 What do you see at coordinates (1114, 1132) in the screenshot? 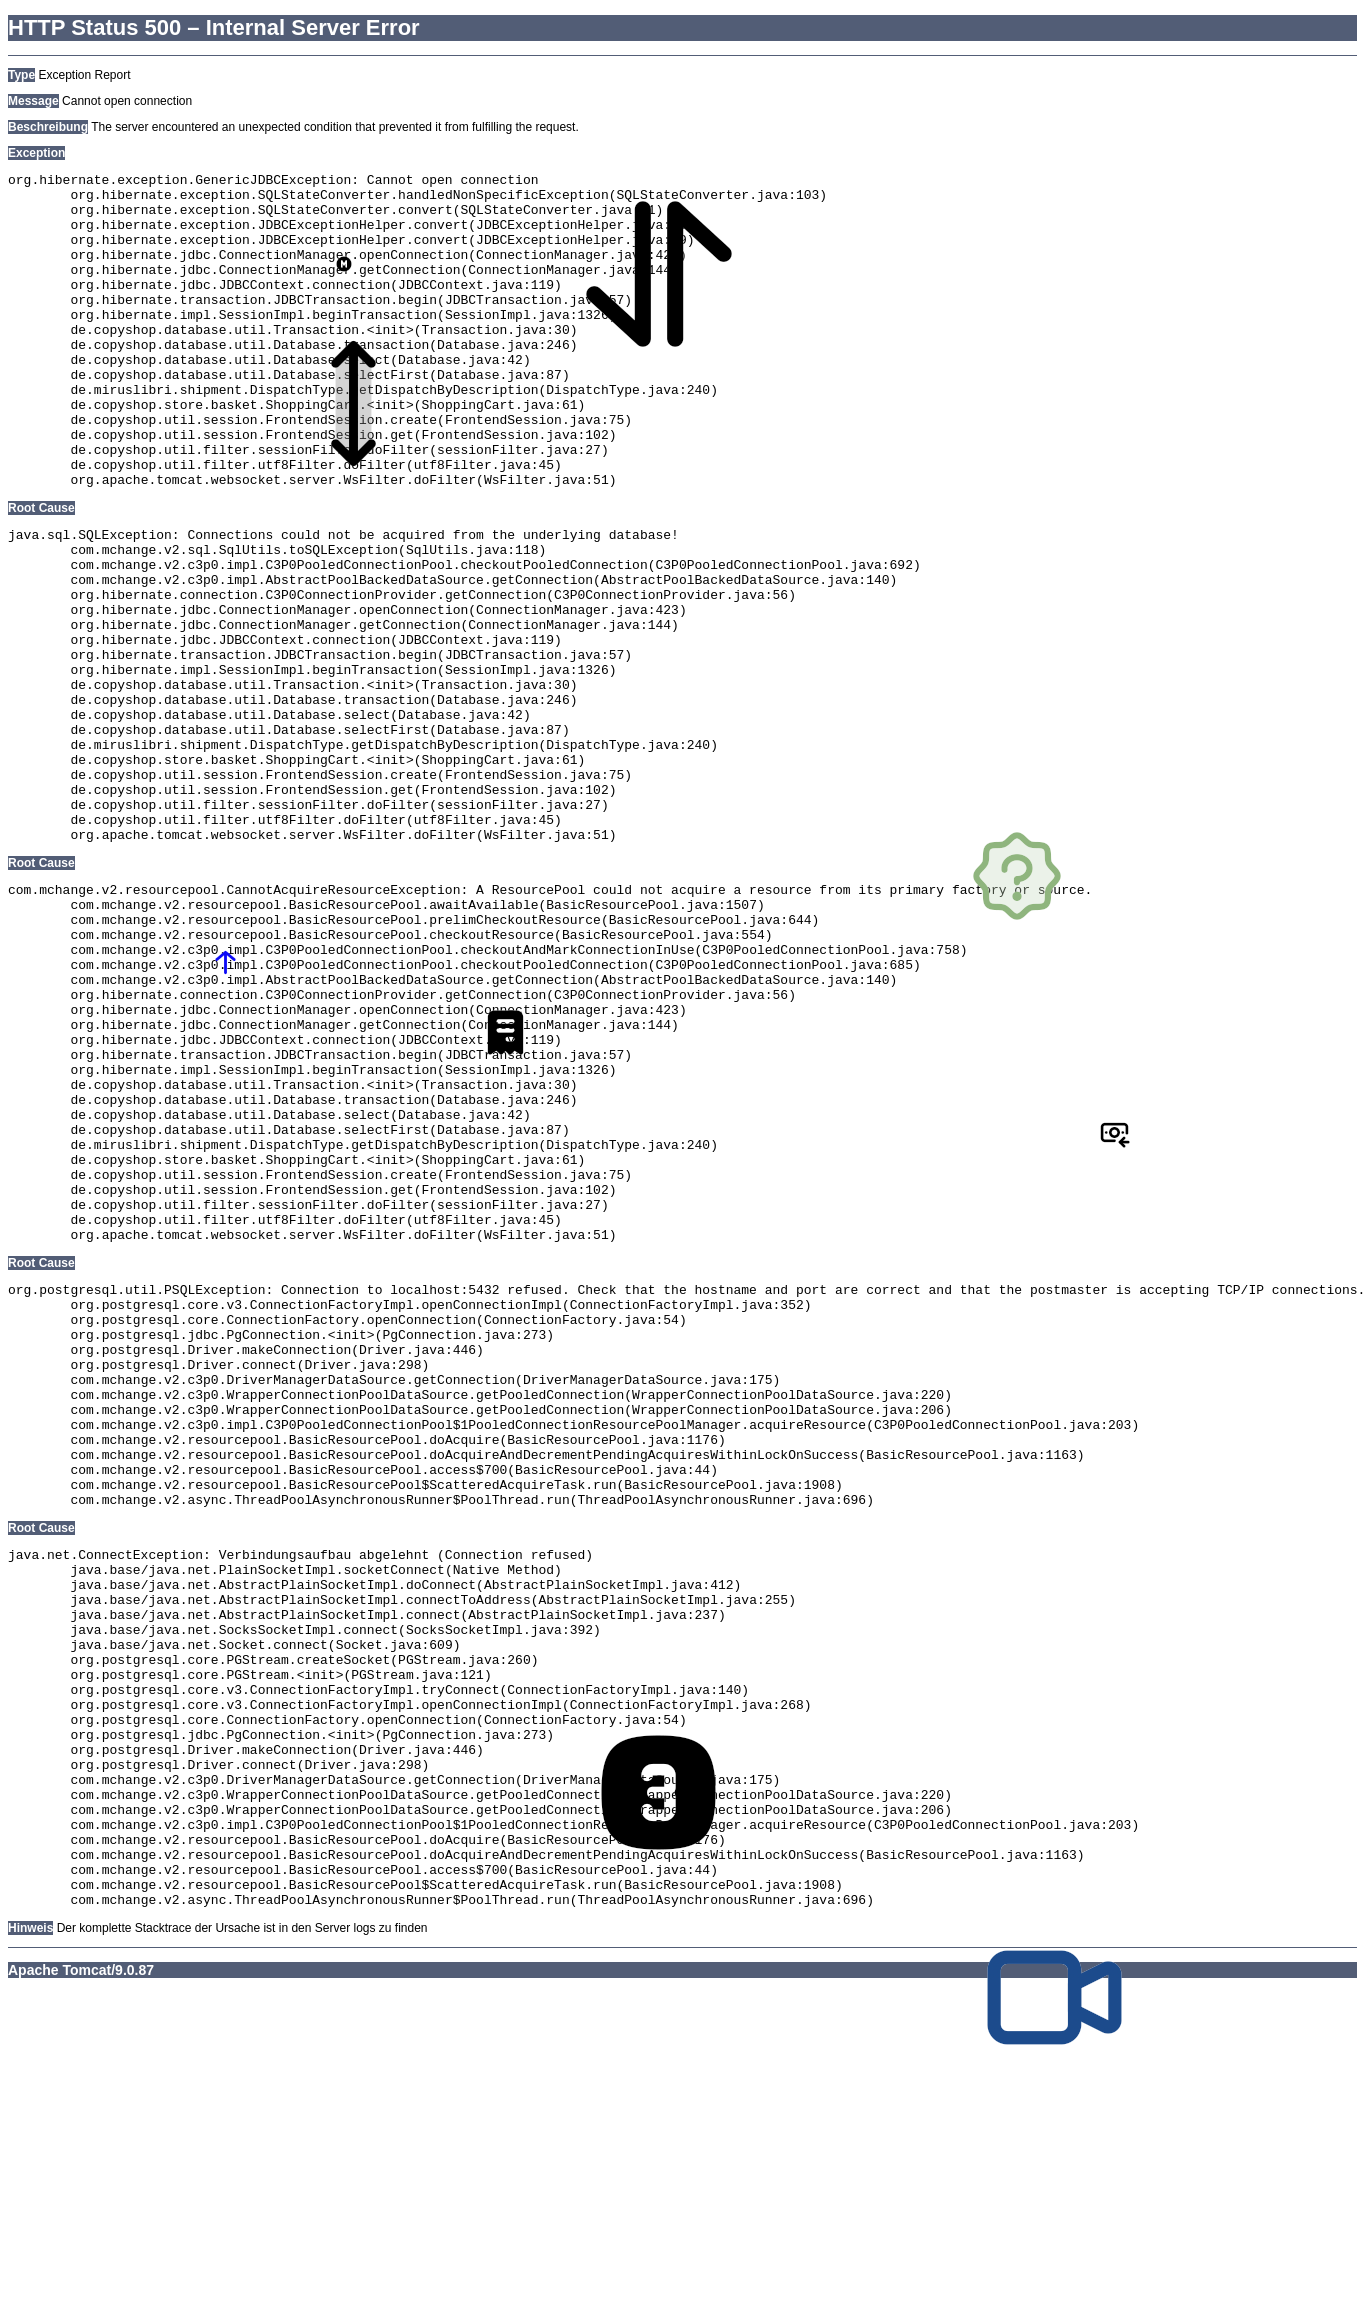
I see `request a refund or money back` at bounding box center [1114, 1132].